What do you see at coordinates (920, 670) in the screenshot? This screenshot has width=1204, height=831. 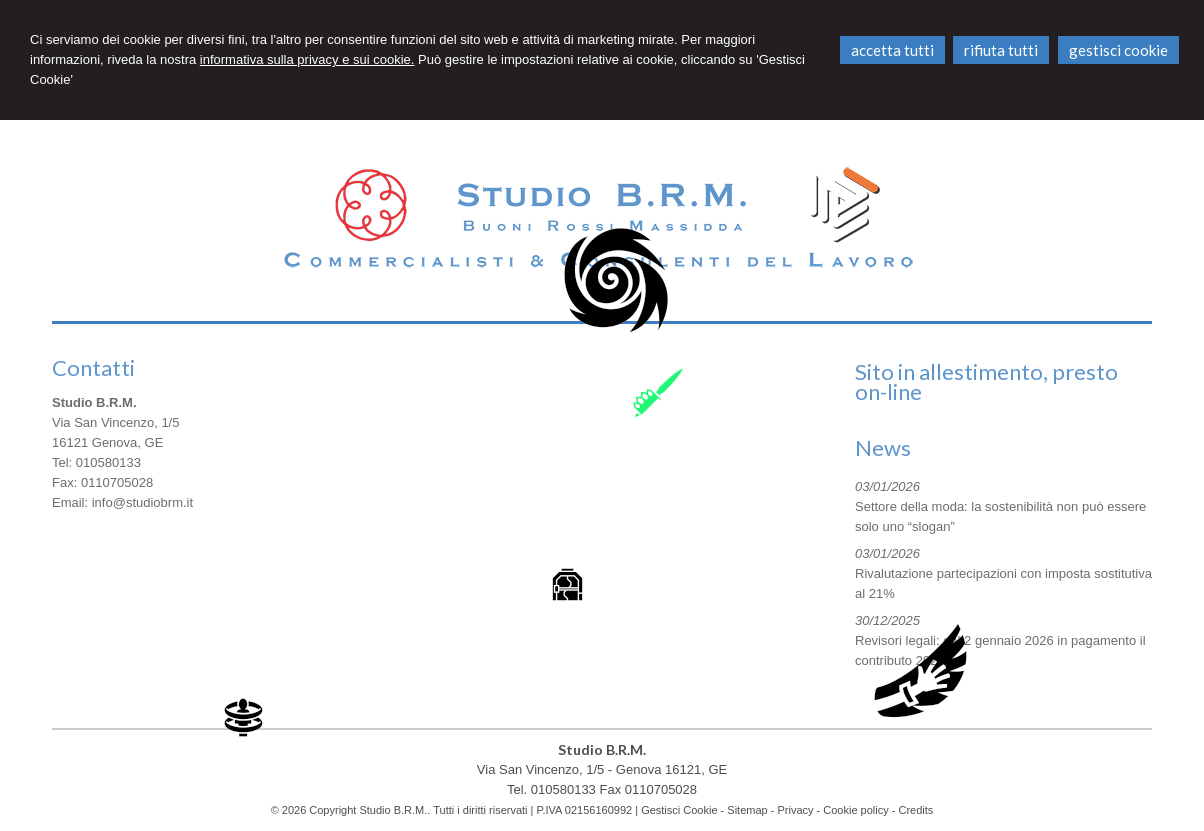 I see `mythical or fantasy character ability` at bounding box center [920, 670].